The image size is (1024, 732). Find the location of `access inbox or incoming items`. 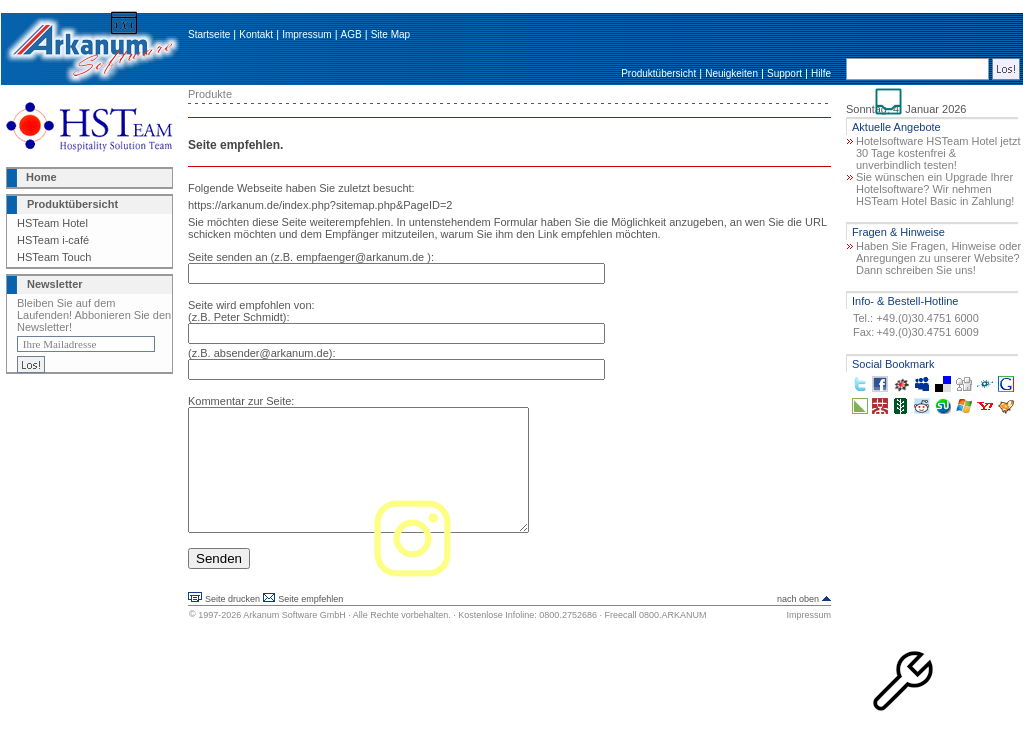

access inbox or incoming items is located at coordinates (888, 101).